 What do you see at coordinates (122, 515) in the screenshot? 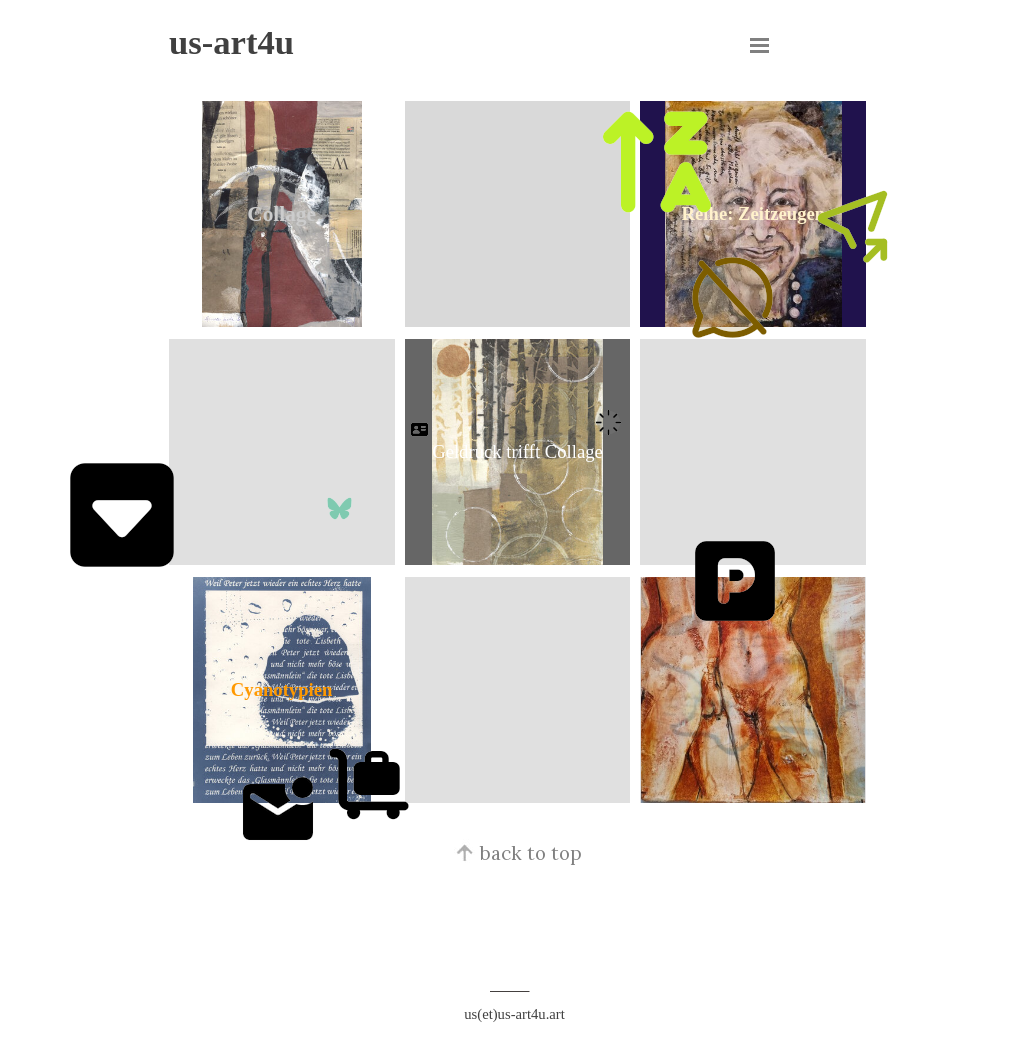
I see `expand dropdown menu` at bounding box center [122, 515].